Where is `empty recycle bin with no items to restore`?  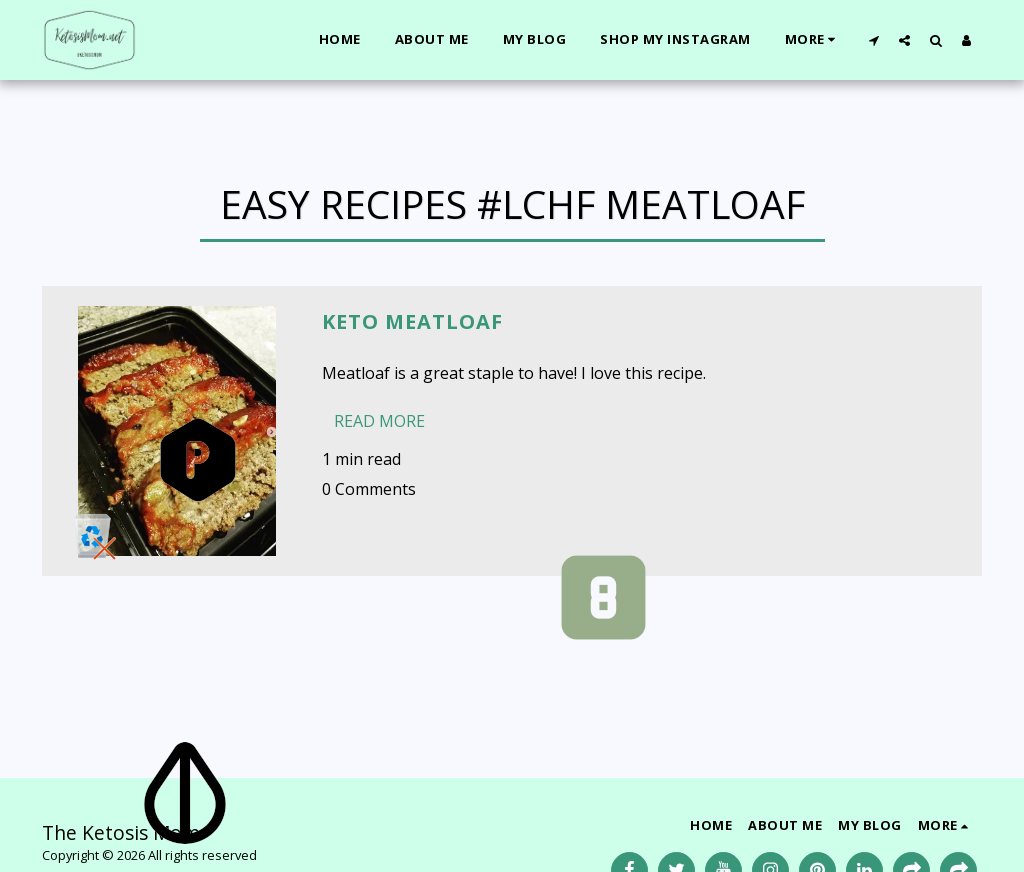 empty recycle bin with no items to restore is located at coordinates (92, 536).